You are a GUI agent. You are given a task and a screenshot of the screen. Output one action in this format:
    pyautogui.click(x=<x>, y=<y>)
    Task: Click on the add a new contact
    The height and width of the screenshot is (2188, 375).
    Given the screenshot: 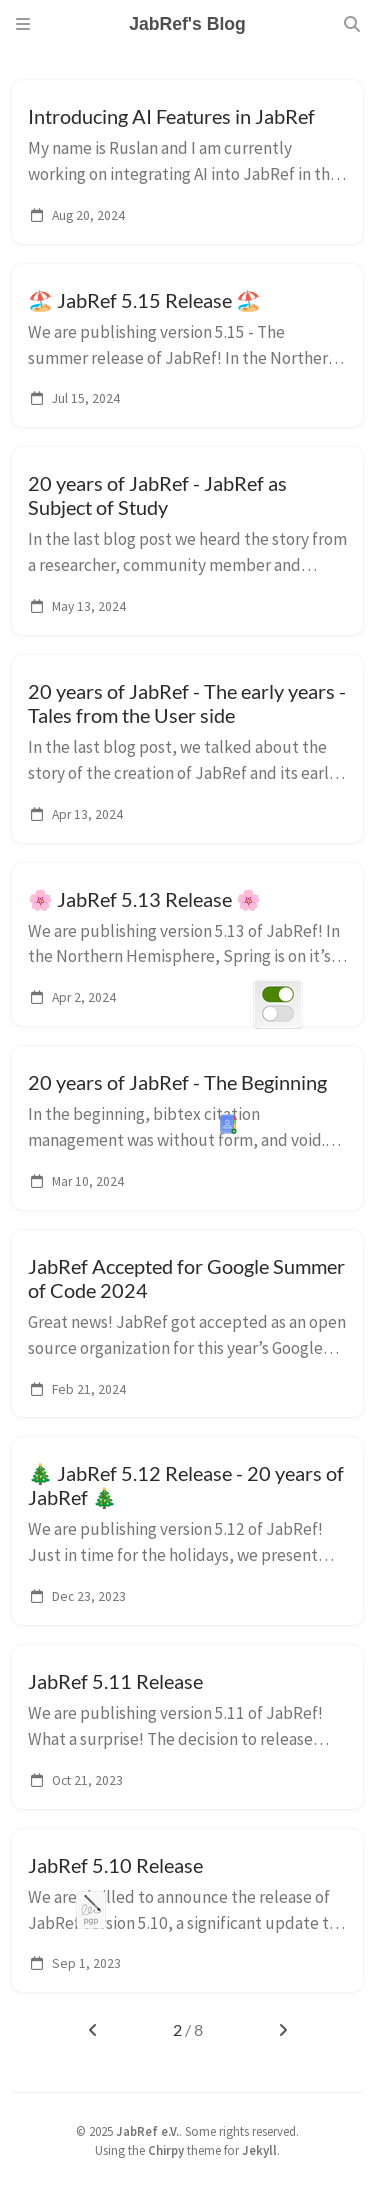 What is the action you would take?
    pyautogui.click(x=228, y=1124)
    